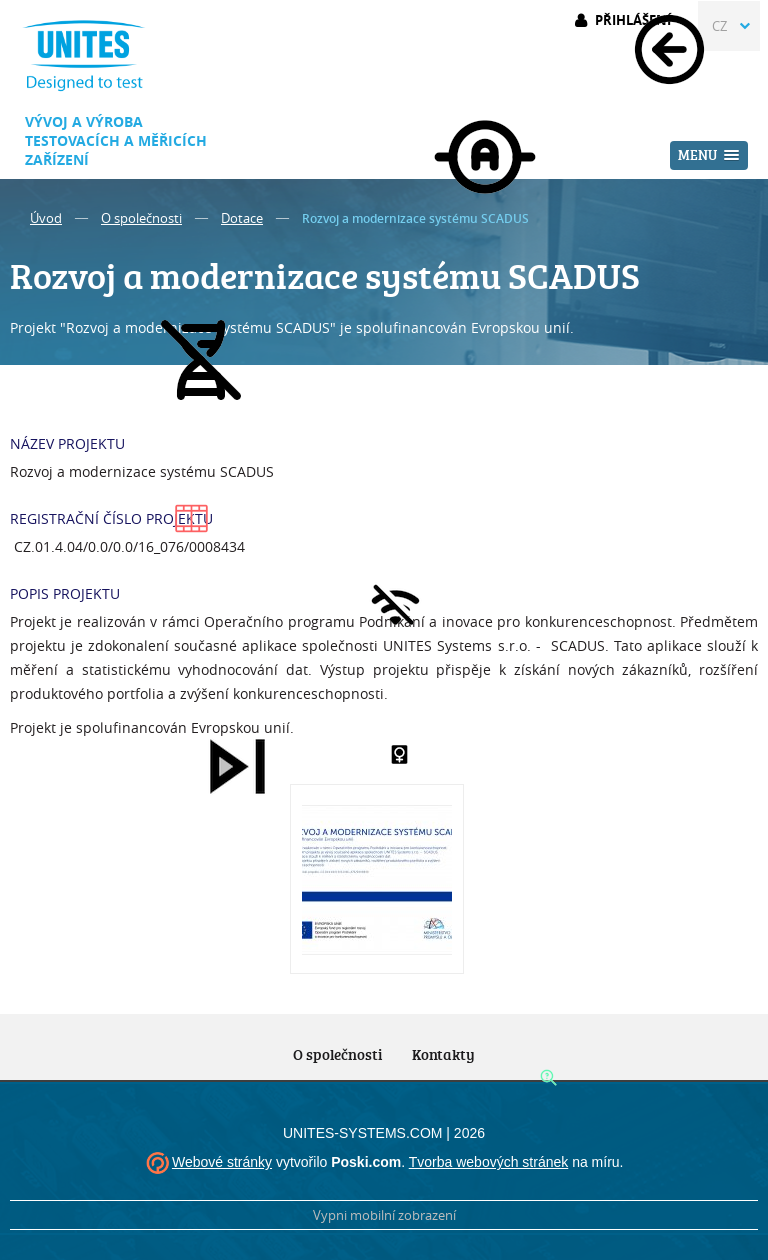  Describe the element at coordinates (201, 360) in the screenshot. I see `disable genetic or DNA-related features` at that location.